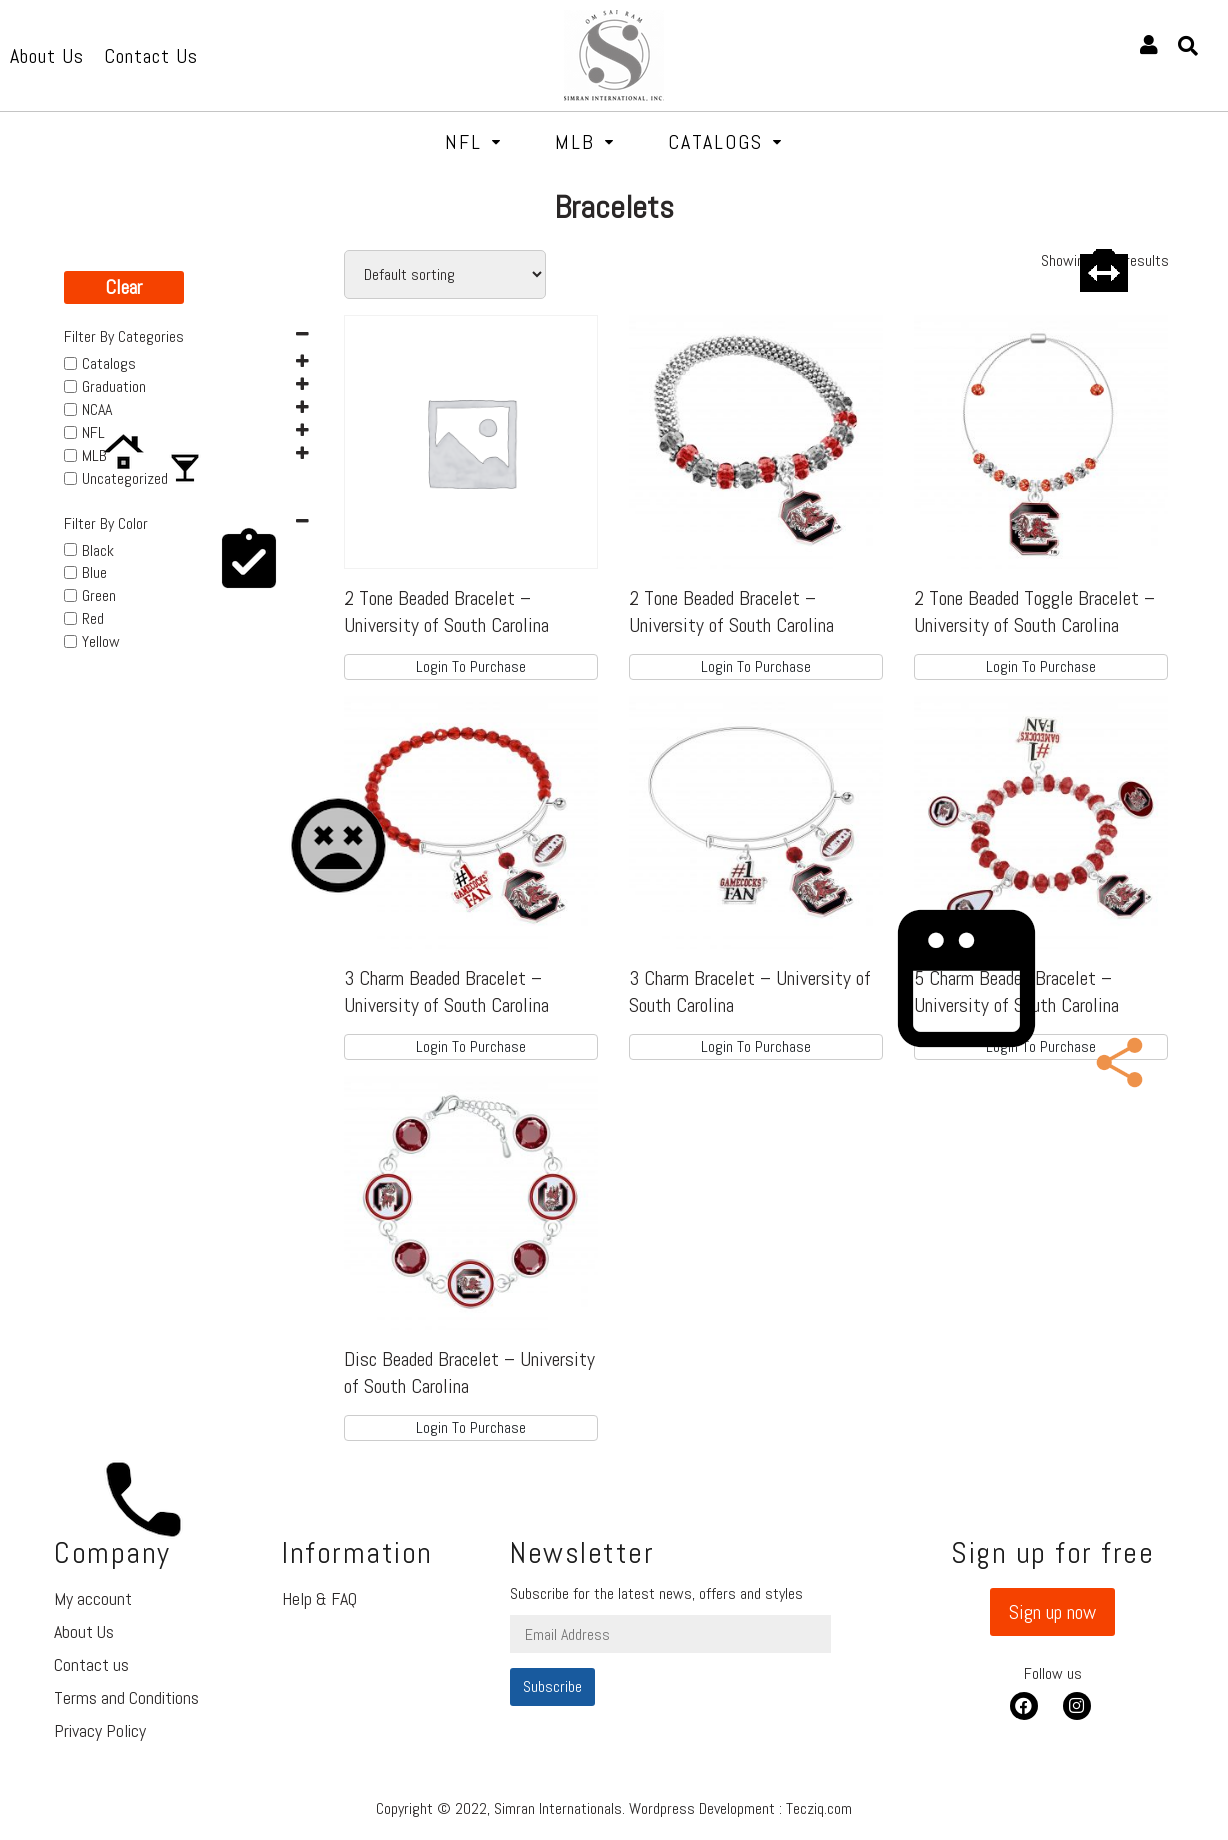 This screenshot has height=1840, width=1228. I want to click on access home or housing services, so click(123, 452).